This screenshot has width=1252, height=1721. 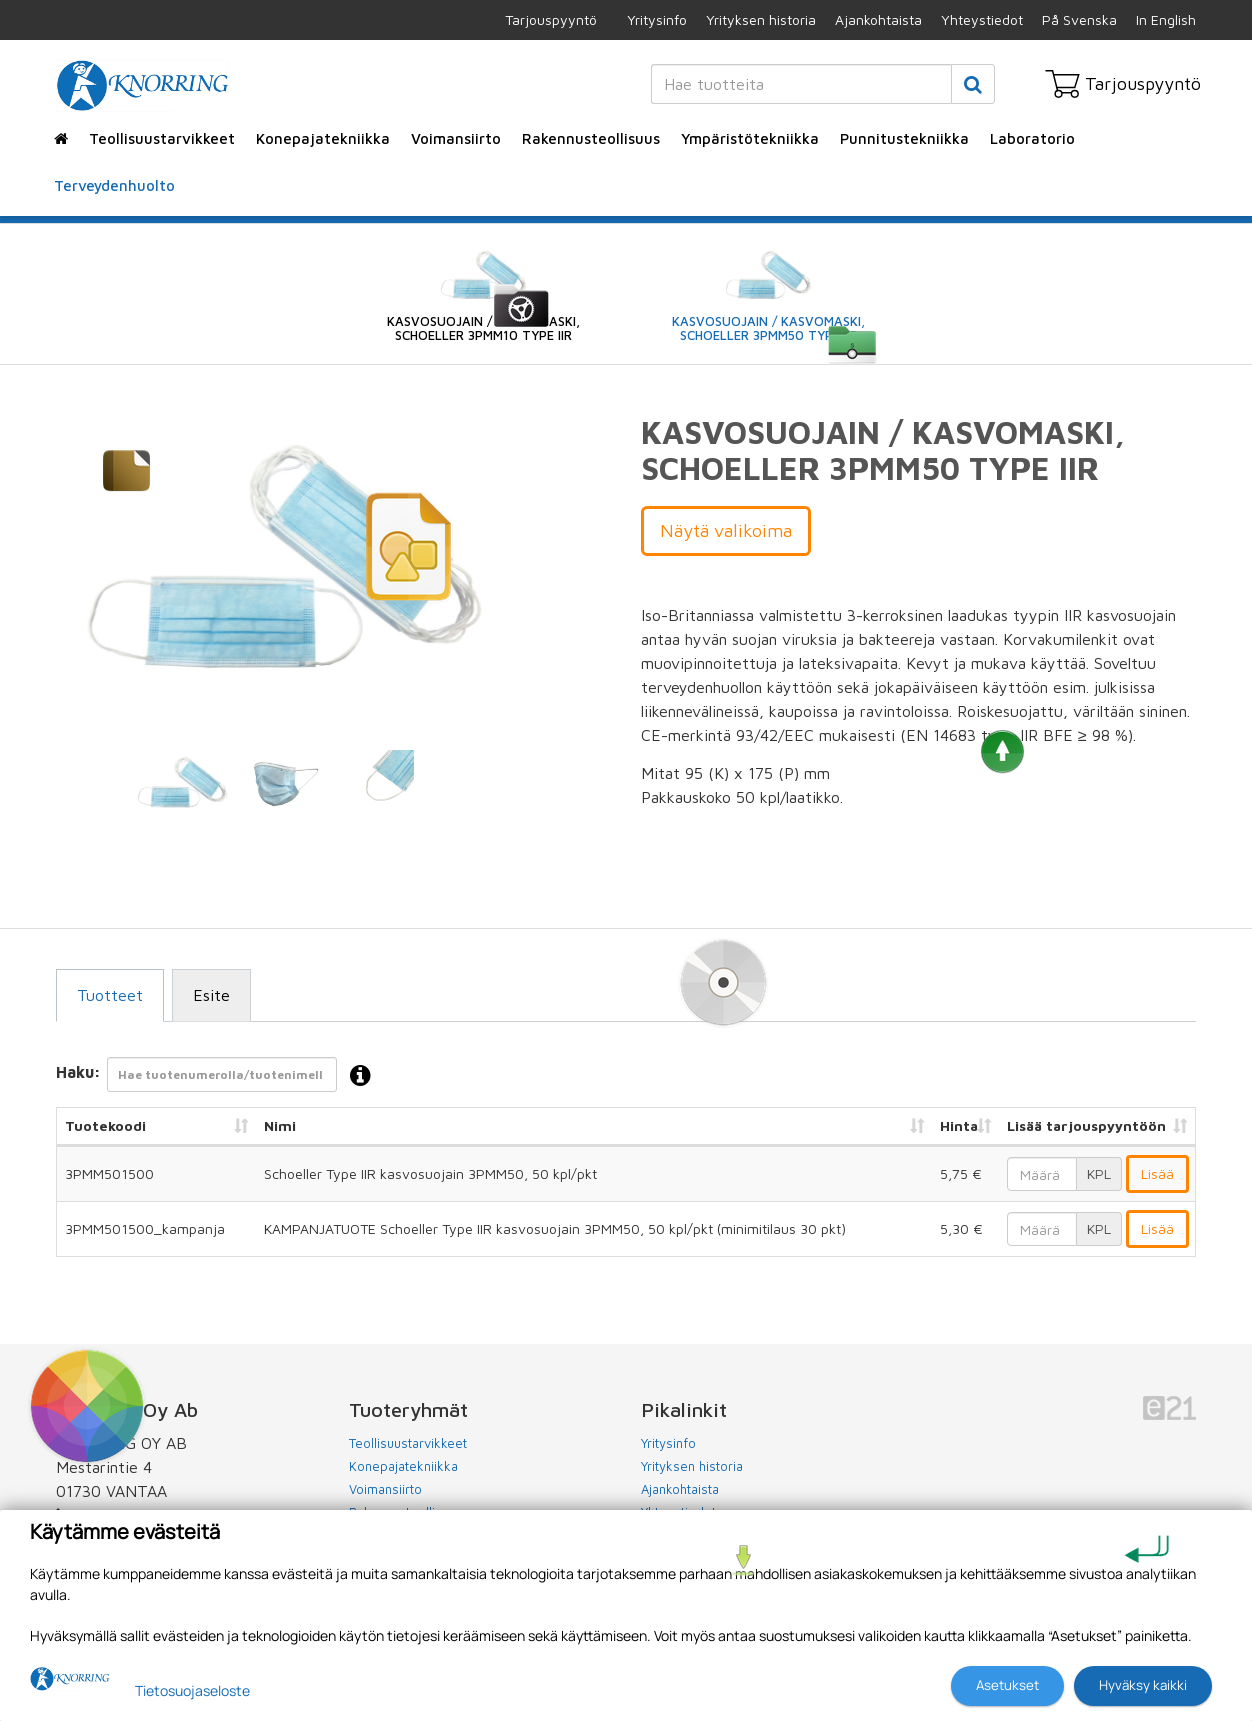 I want to click on folder containing Pokémon Safari Ball themed content, so click(x=852, y=346).